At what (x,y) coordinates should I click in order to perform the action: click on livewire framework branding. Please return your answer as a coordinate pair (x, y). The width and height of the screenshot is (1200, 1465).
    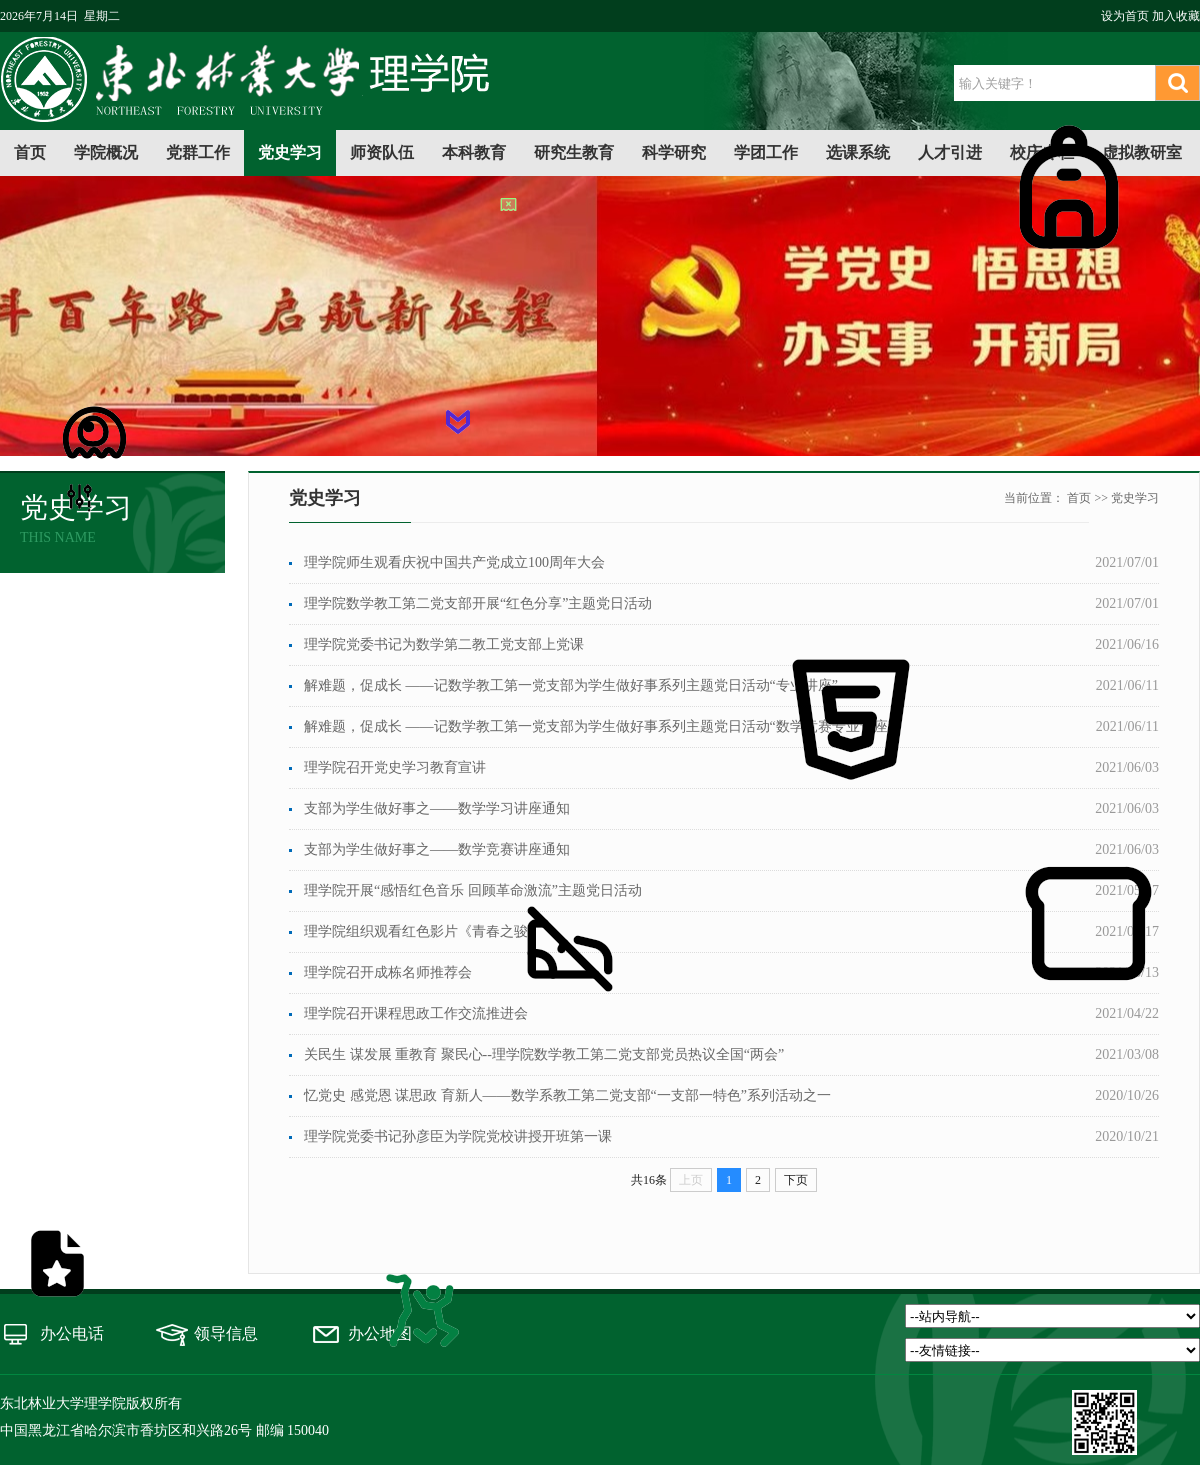
    Looking at the image, I should click on (94, 432).